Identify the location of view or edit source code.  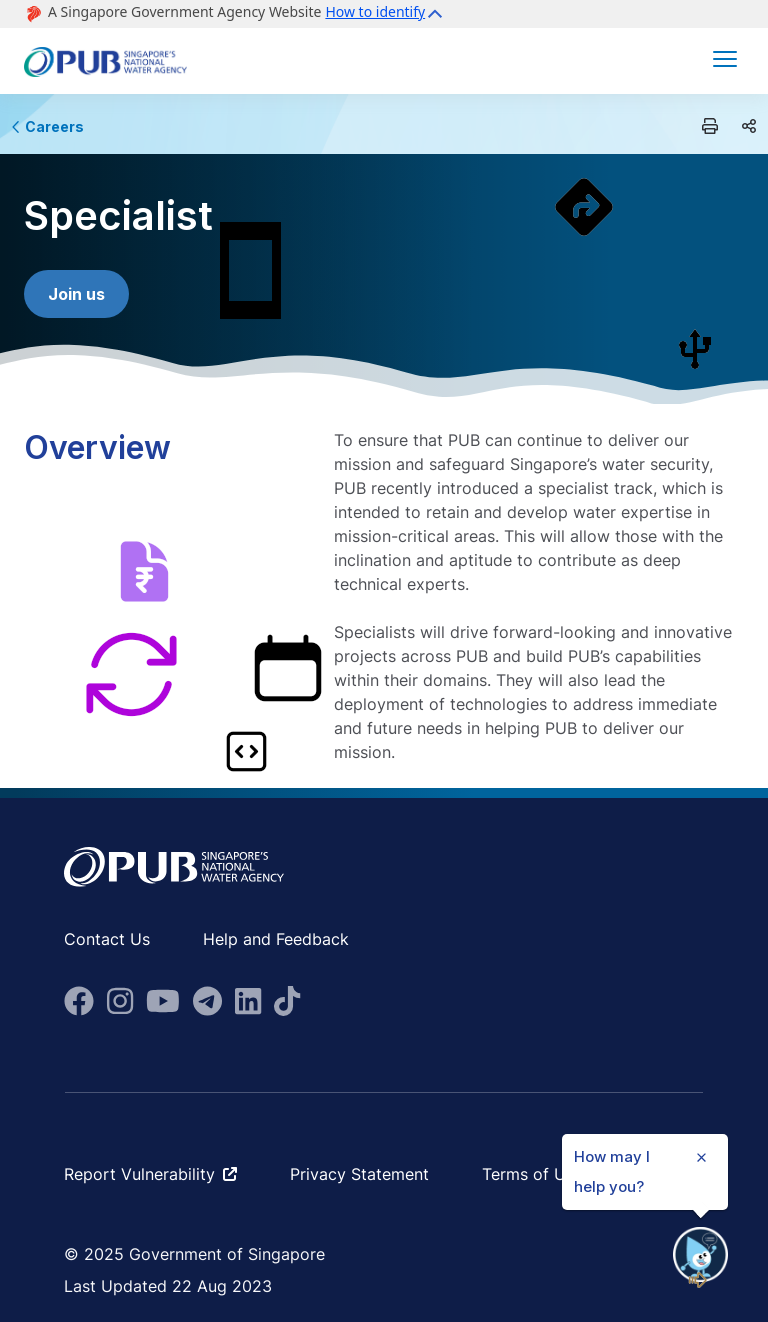
(246, 751).